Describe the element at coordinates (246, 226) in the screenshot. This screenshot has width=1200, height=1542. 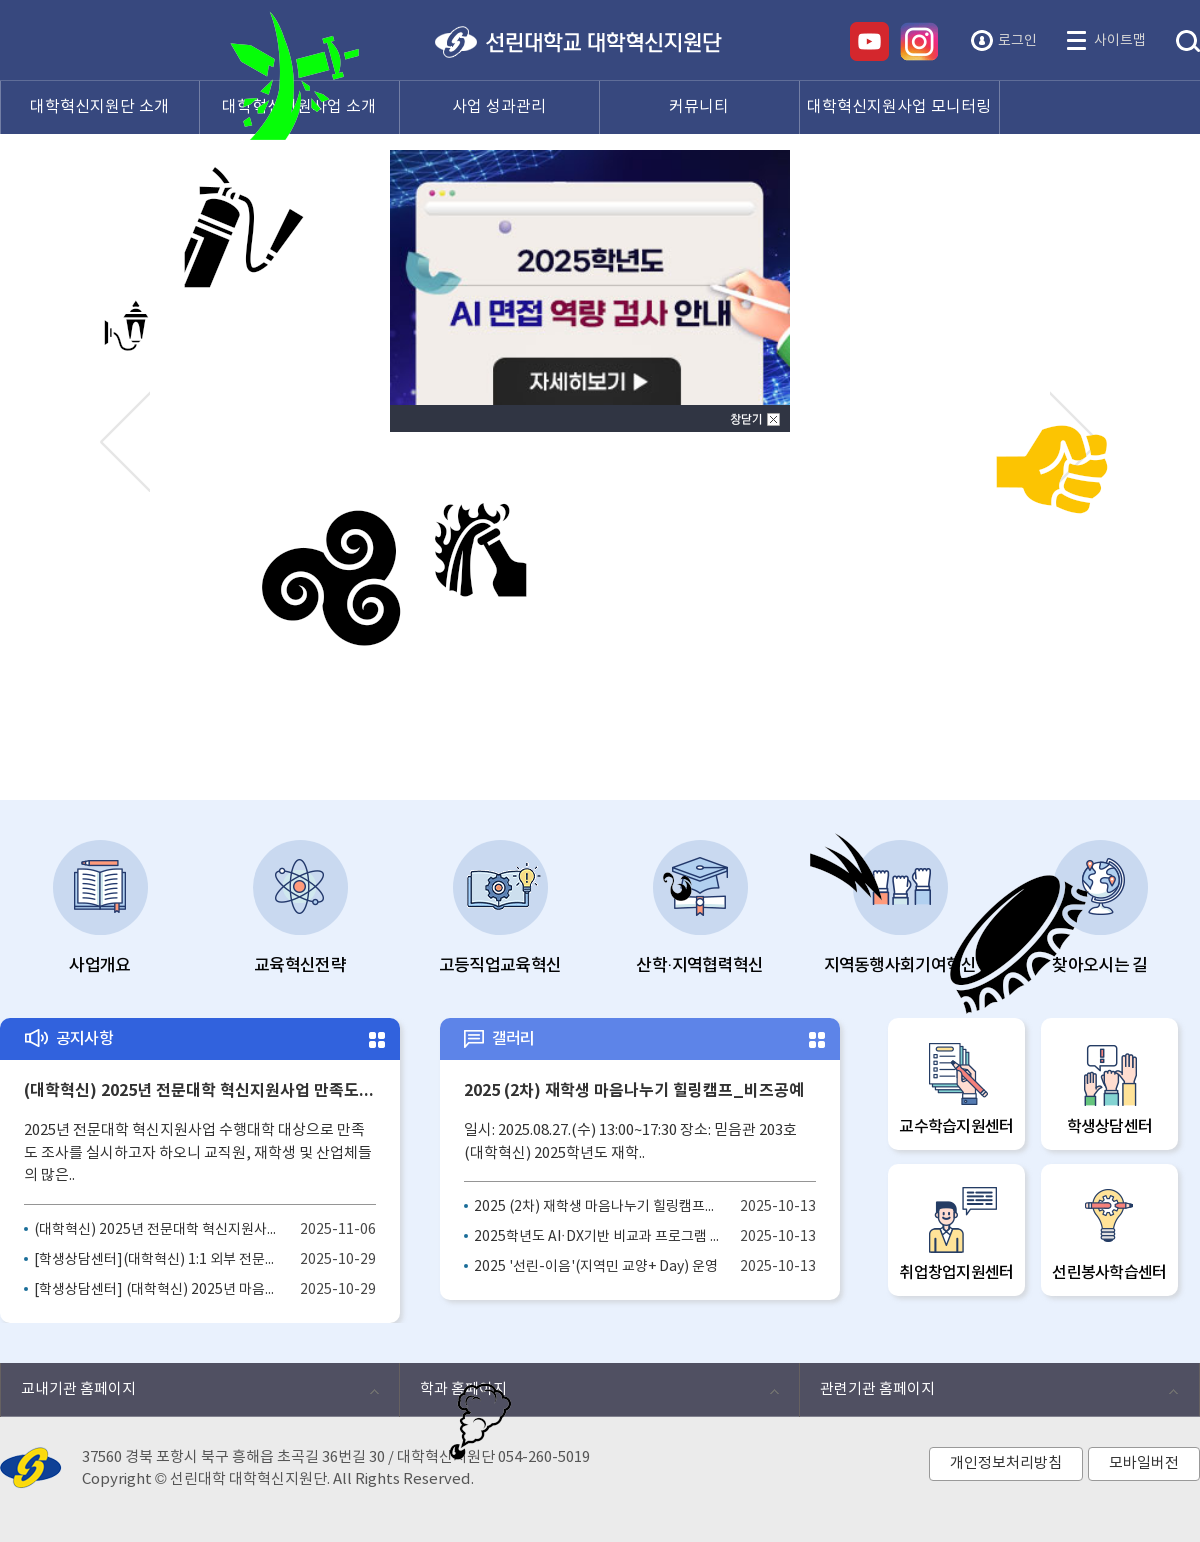
I see `access fire safety equipment or information` at that location.